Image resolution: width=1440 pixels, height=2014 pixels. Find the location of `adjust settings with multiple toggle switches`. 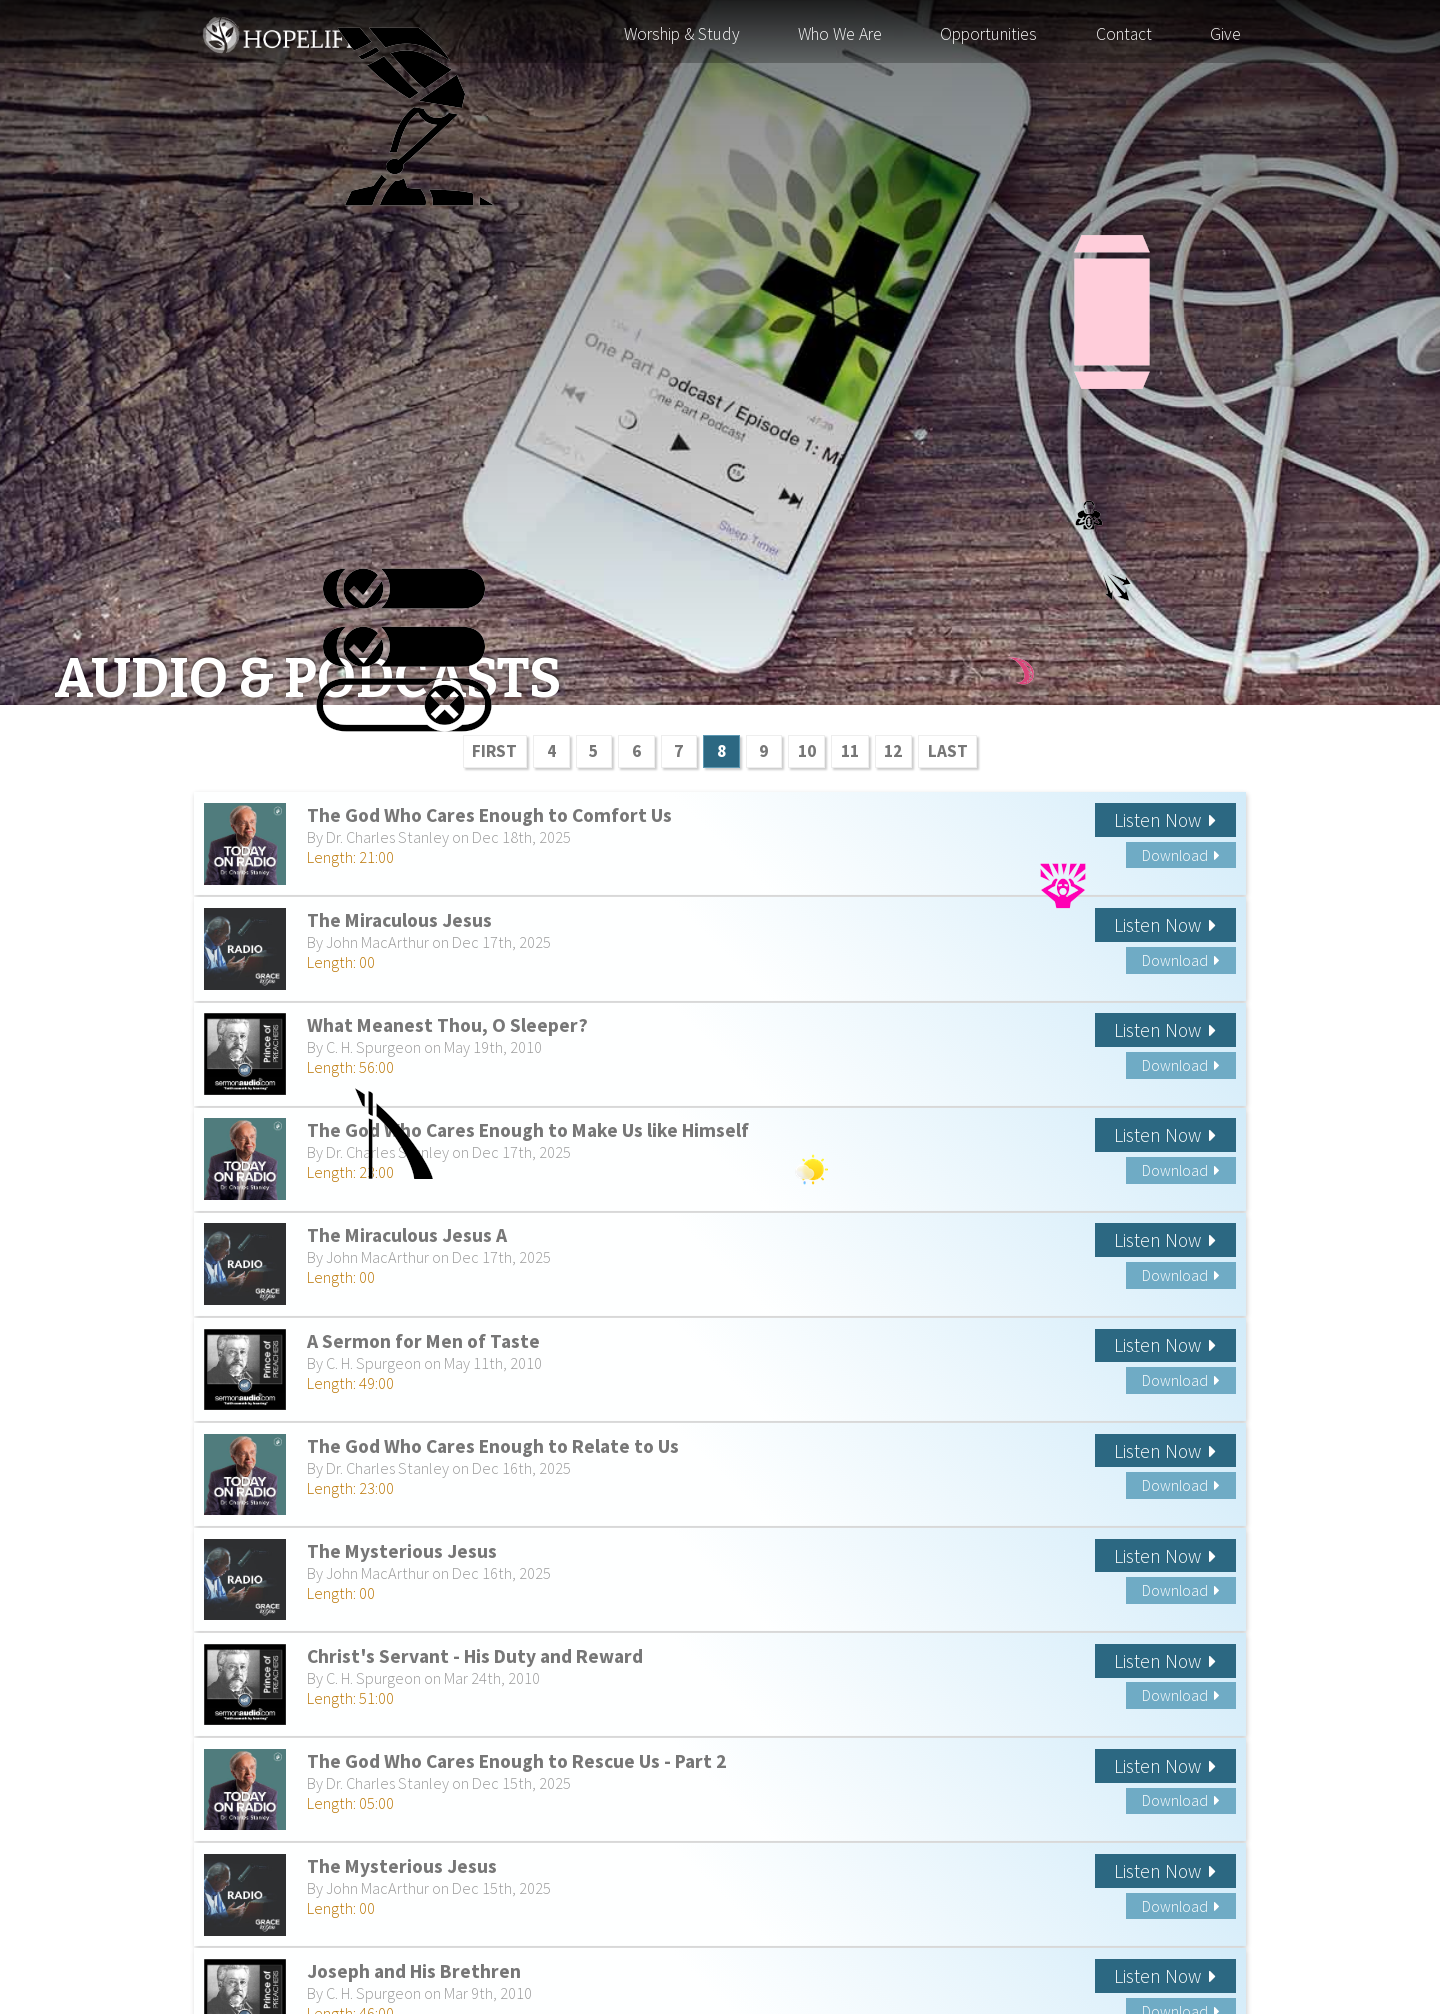

adjust settings with multiple toggle switches is located at coordinates (404, 650).